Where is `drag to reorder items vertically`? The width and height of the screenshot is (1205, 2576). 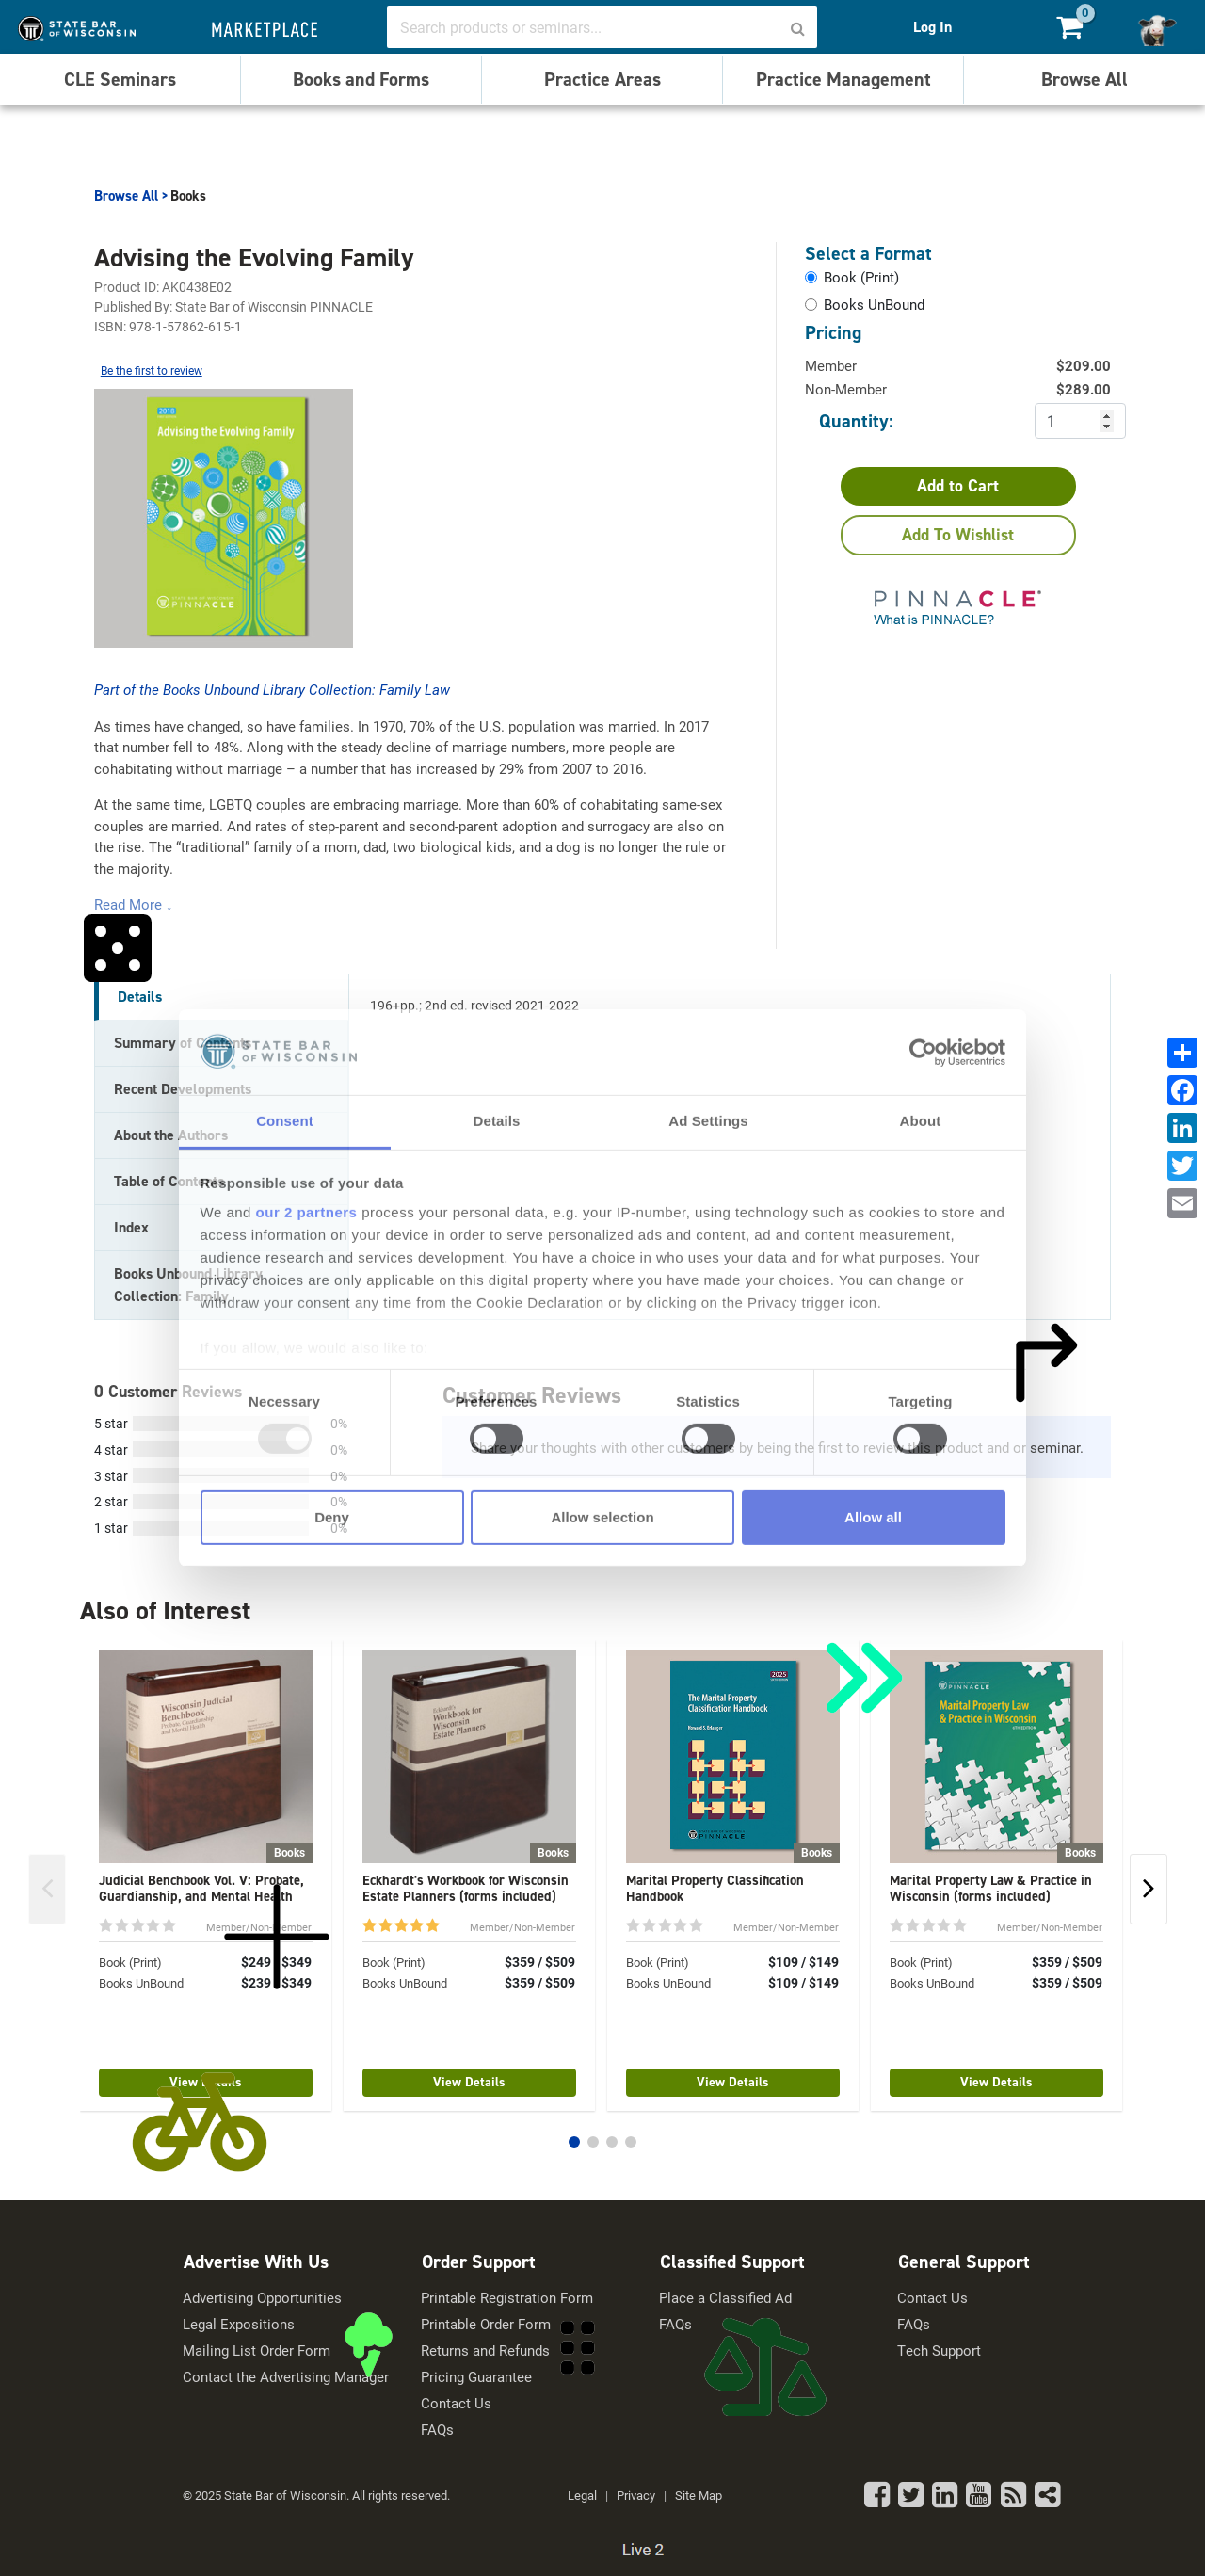 drag to reorder items vertically is located at coordinates (577, 2347).